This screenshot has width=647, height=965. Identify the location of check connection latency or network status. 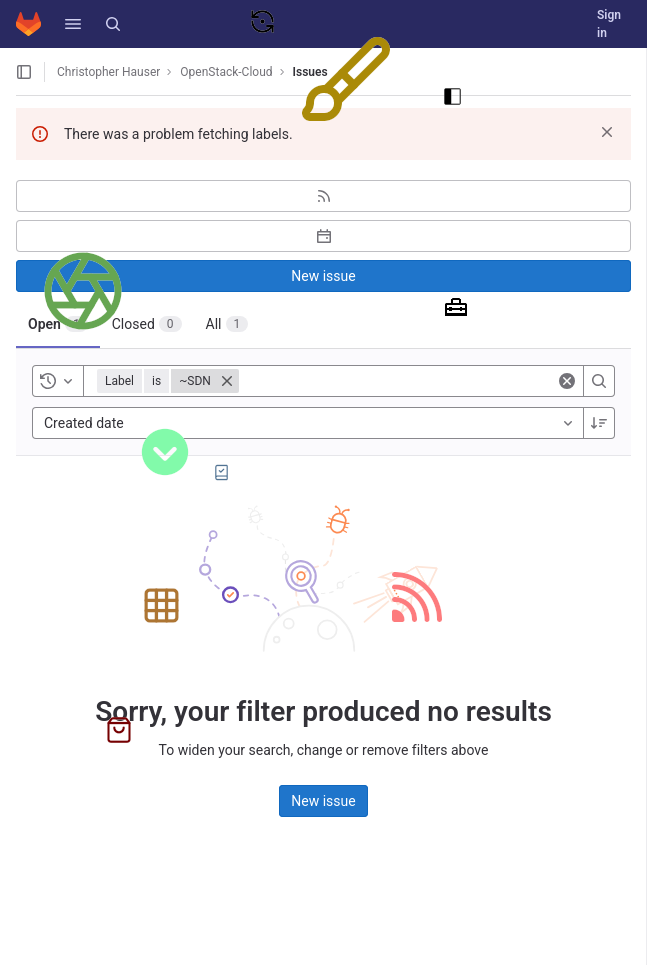
(417, 597).